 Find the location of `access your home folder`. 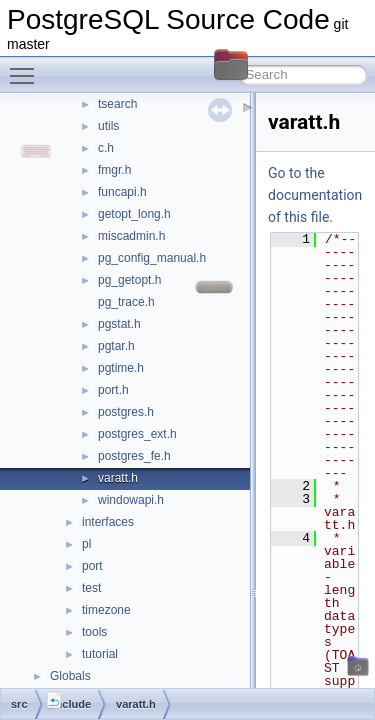

access your home folder is located at coordinates (358, 666).